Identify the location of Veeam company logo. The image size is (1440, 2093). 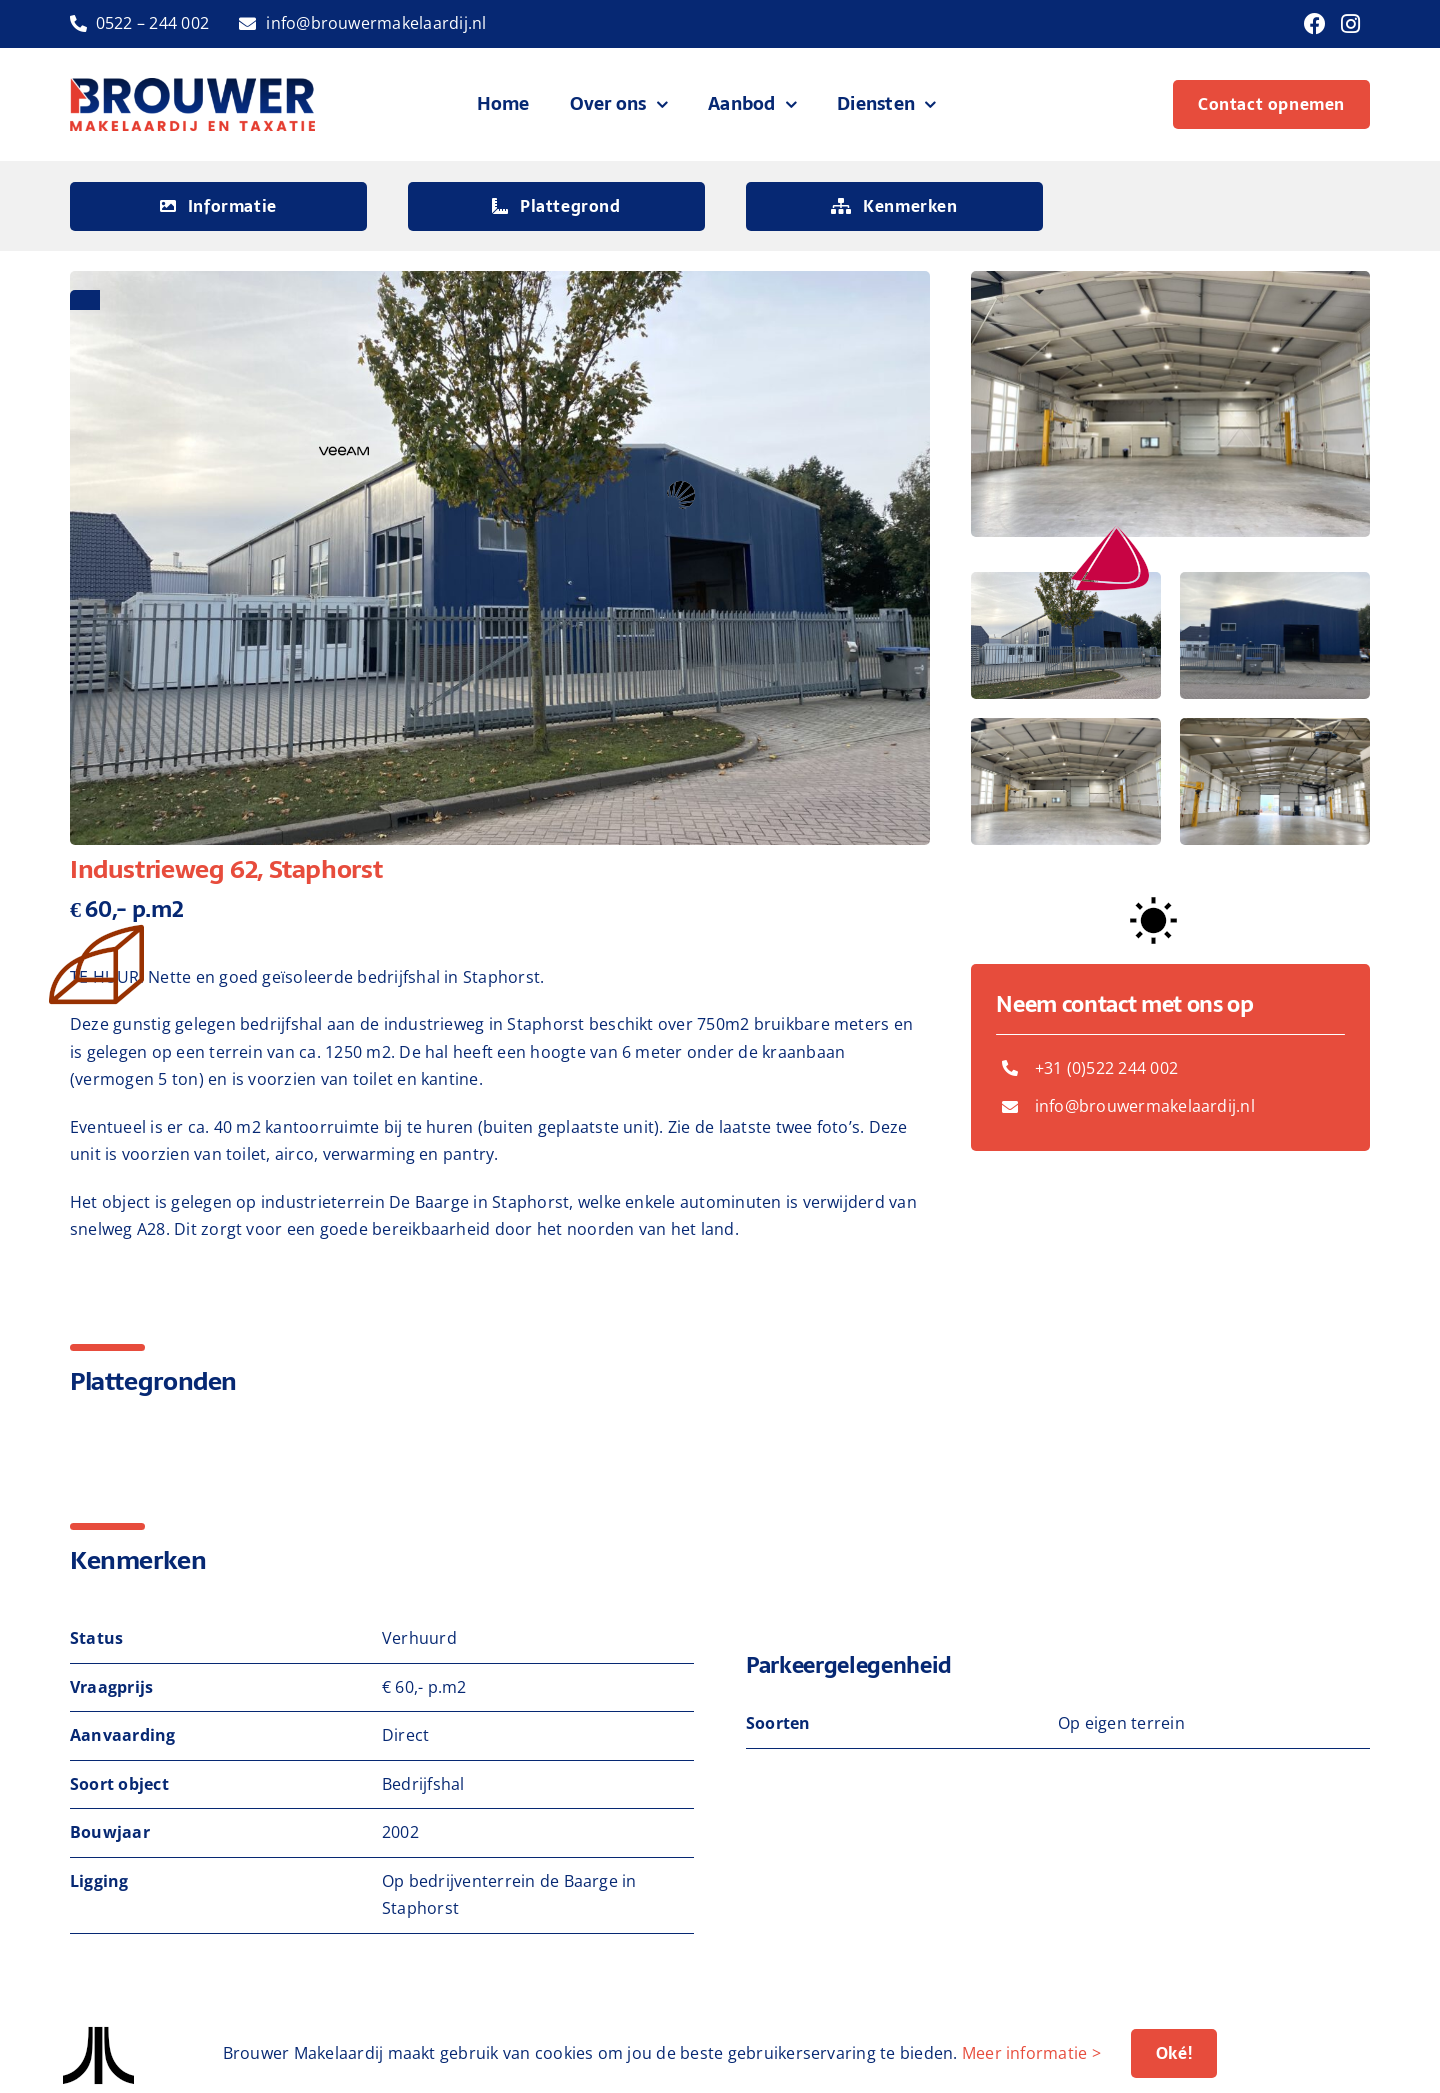
(344, 451).